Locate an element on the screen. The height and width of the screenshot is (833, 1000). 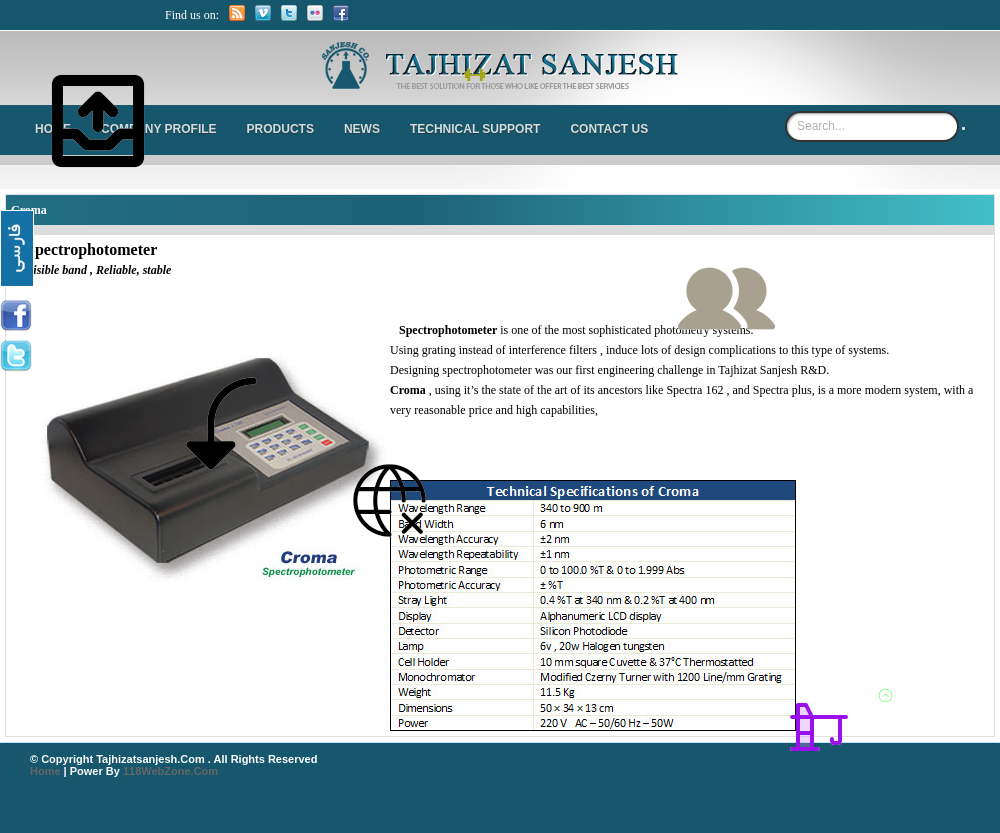
scroll up or return to top is located at coordinates (885, 695).